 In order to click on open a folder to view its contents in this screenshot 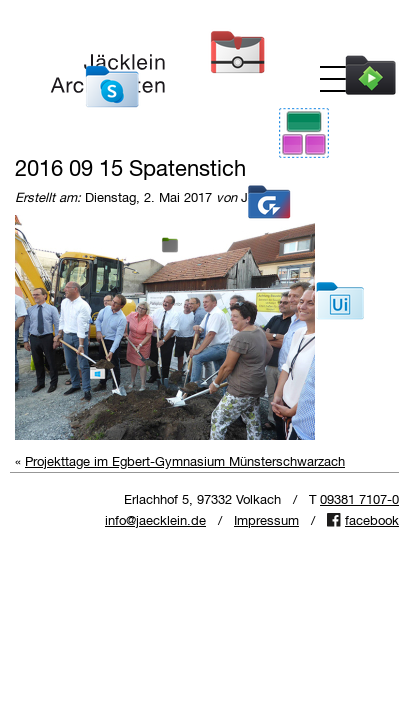, I will do `click(170, 245)`.